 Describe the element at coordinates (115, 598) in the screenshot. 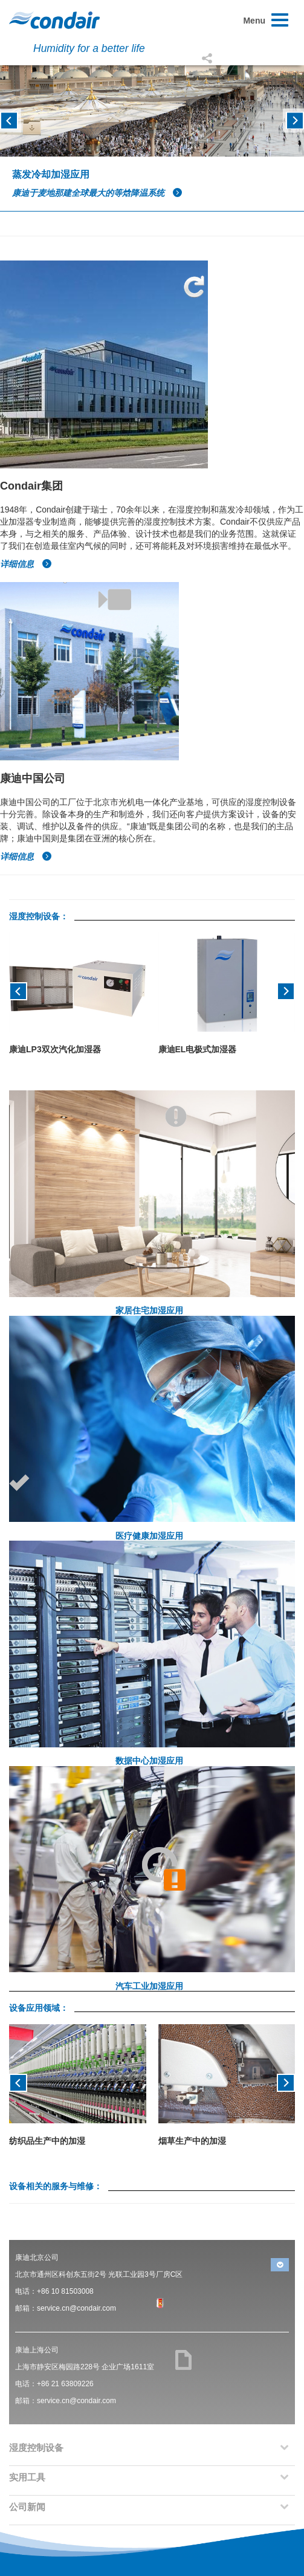

I see `video file type indicator` at that location.